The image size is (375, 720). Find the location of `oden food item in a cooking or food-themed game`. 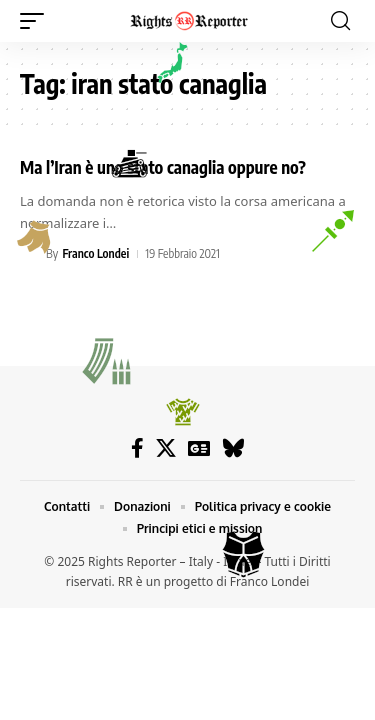

oden food item in a cooking or food-themed game is located at coordinates (333, 231).